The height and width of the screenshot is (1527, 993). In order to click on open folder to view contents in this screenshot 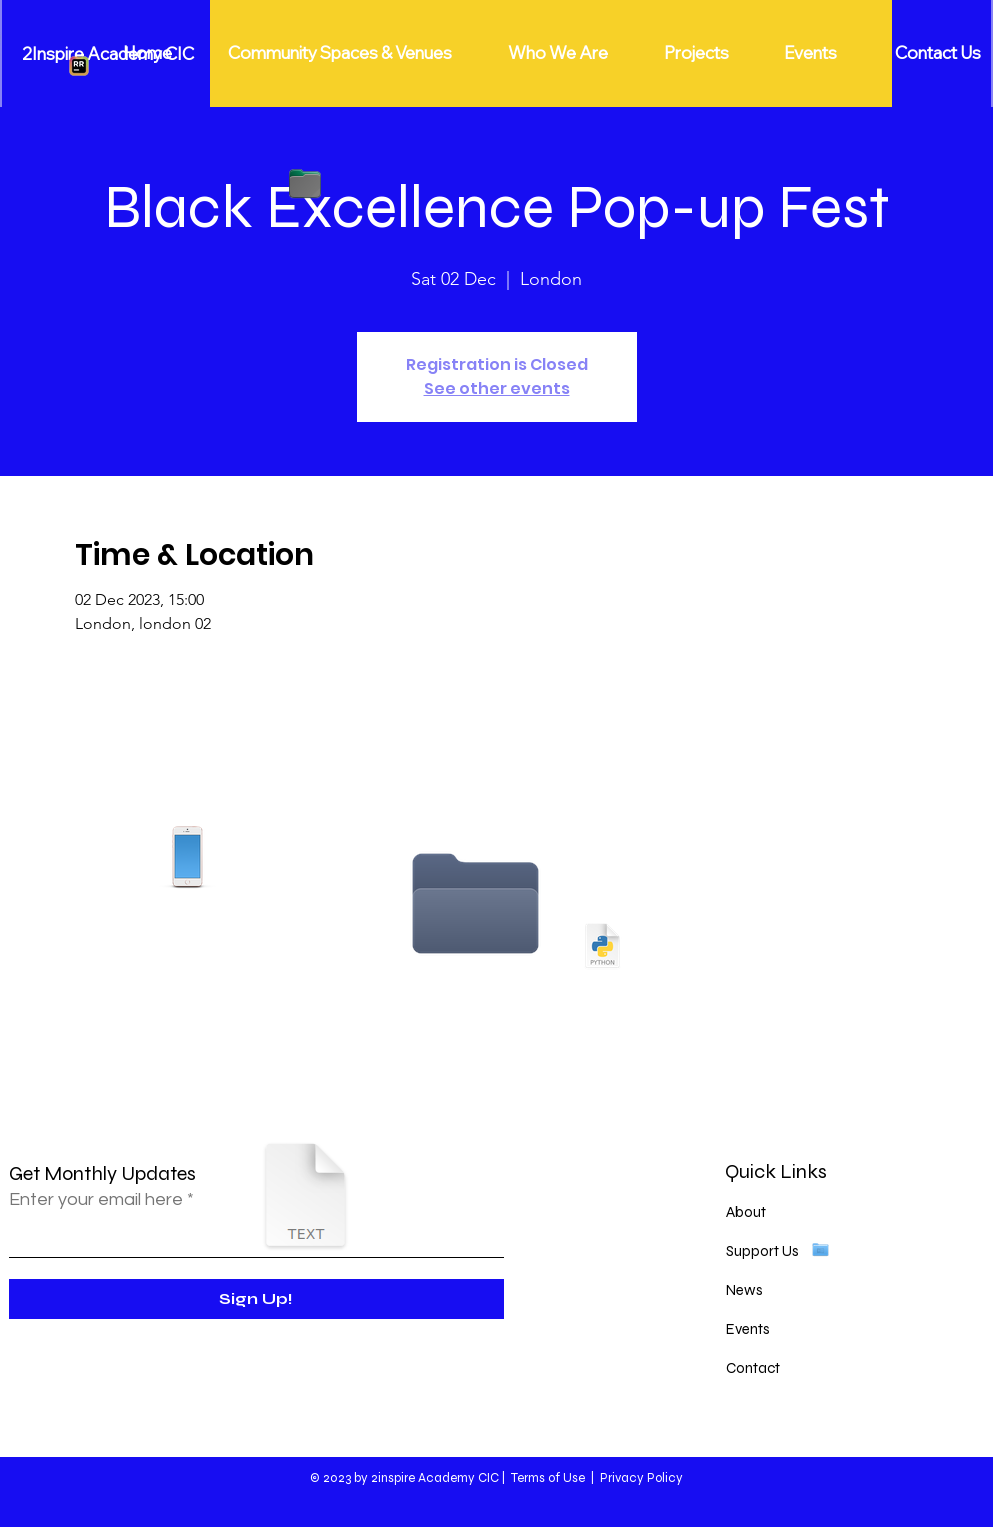, I will do `click(305, 183)`.